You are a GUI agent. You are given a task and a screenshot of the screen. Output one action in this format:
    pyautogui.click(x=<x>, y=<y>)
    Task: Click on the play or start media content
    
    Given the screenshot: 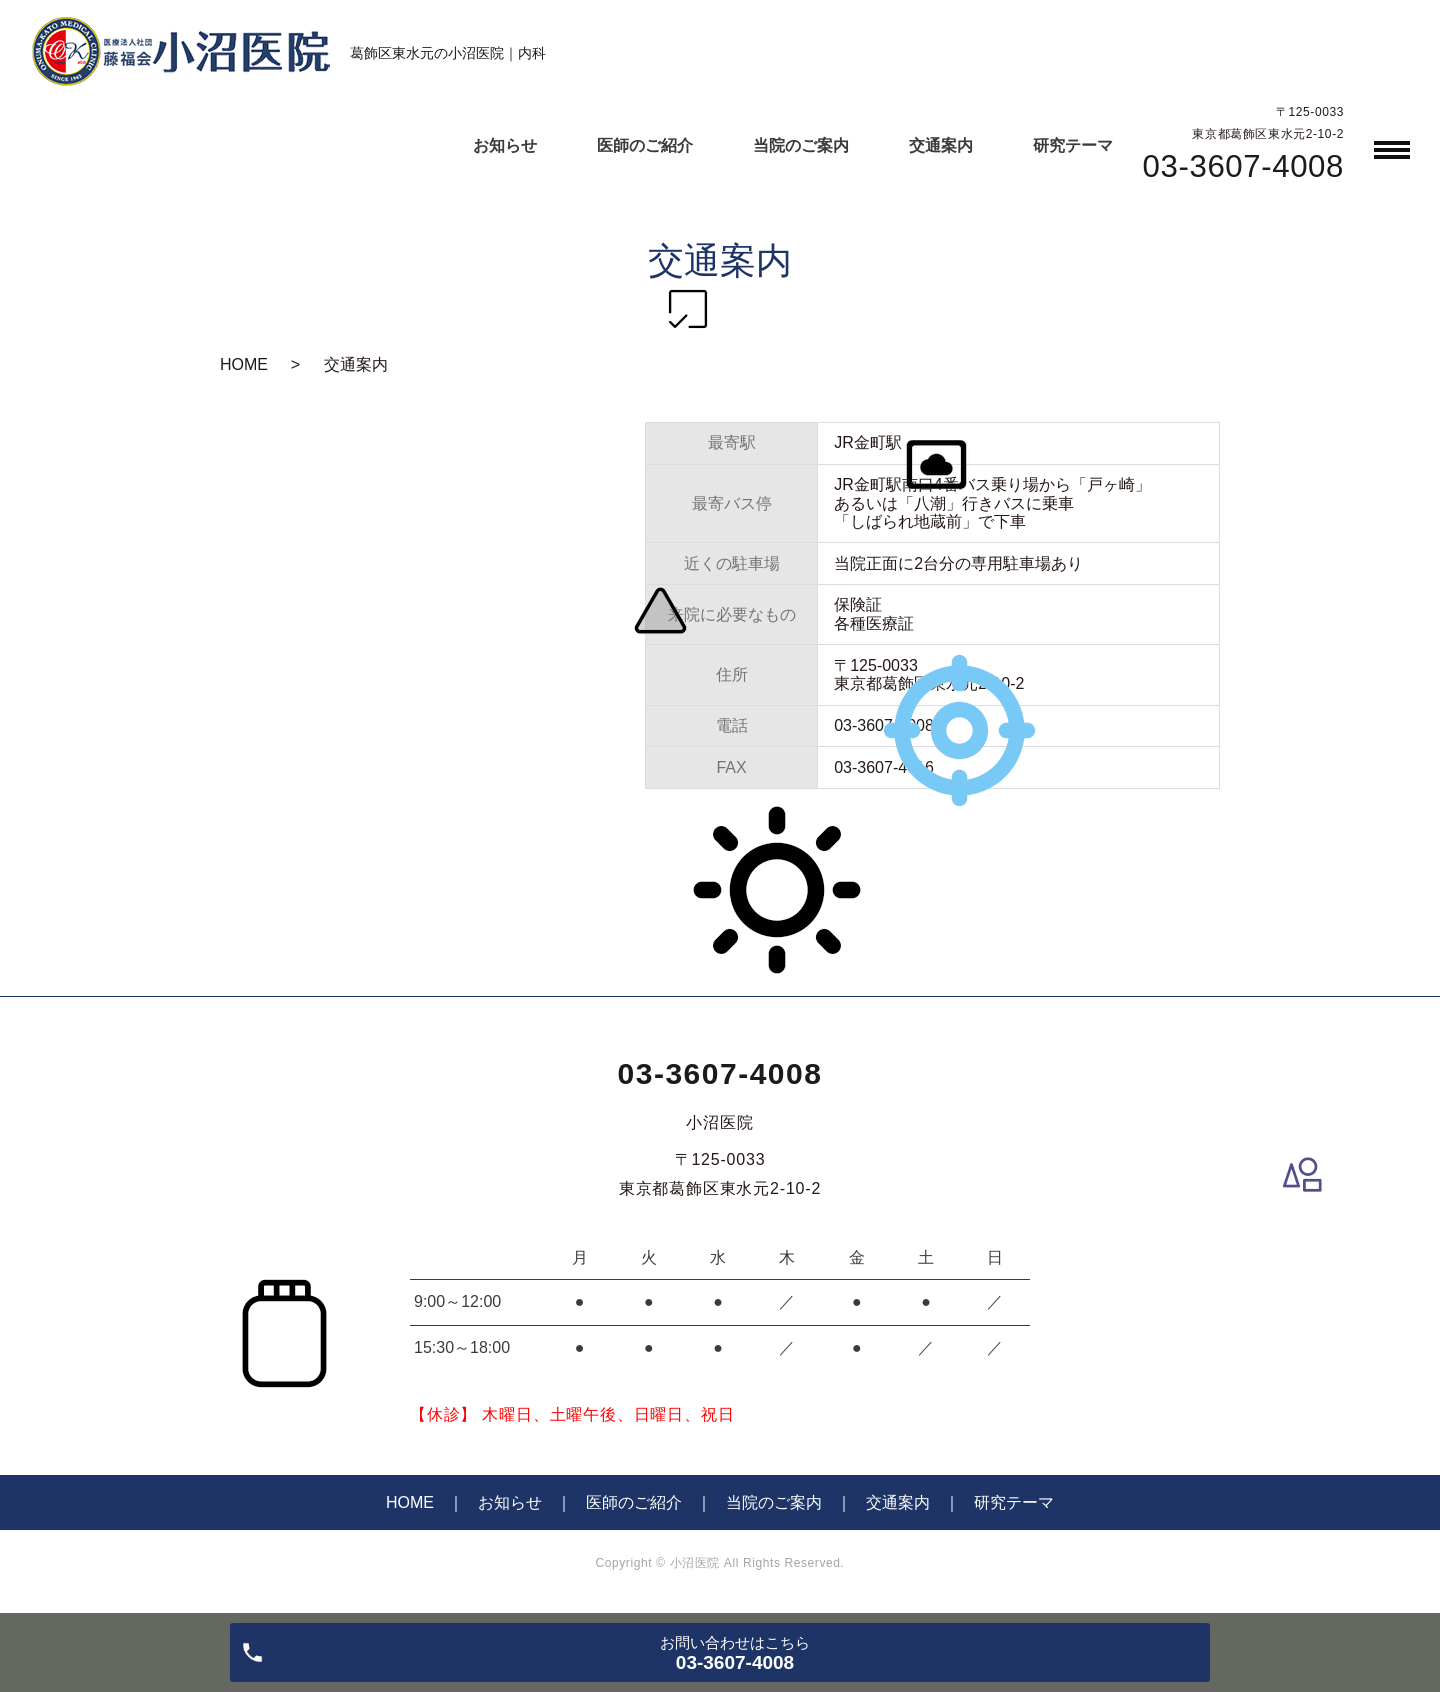 What is the action you would take?
    pyautogui.click(x=660, y=611)
    